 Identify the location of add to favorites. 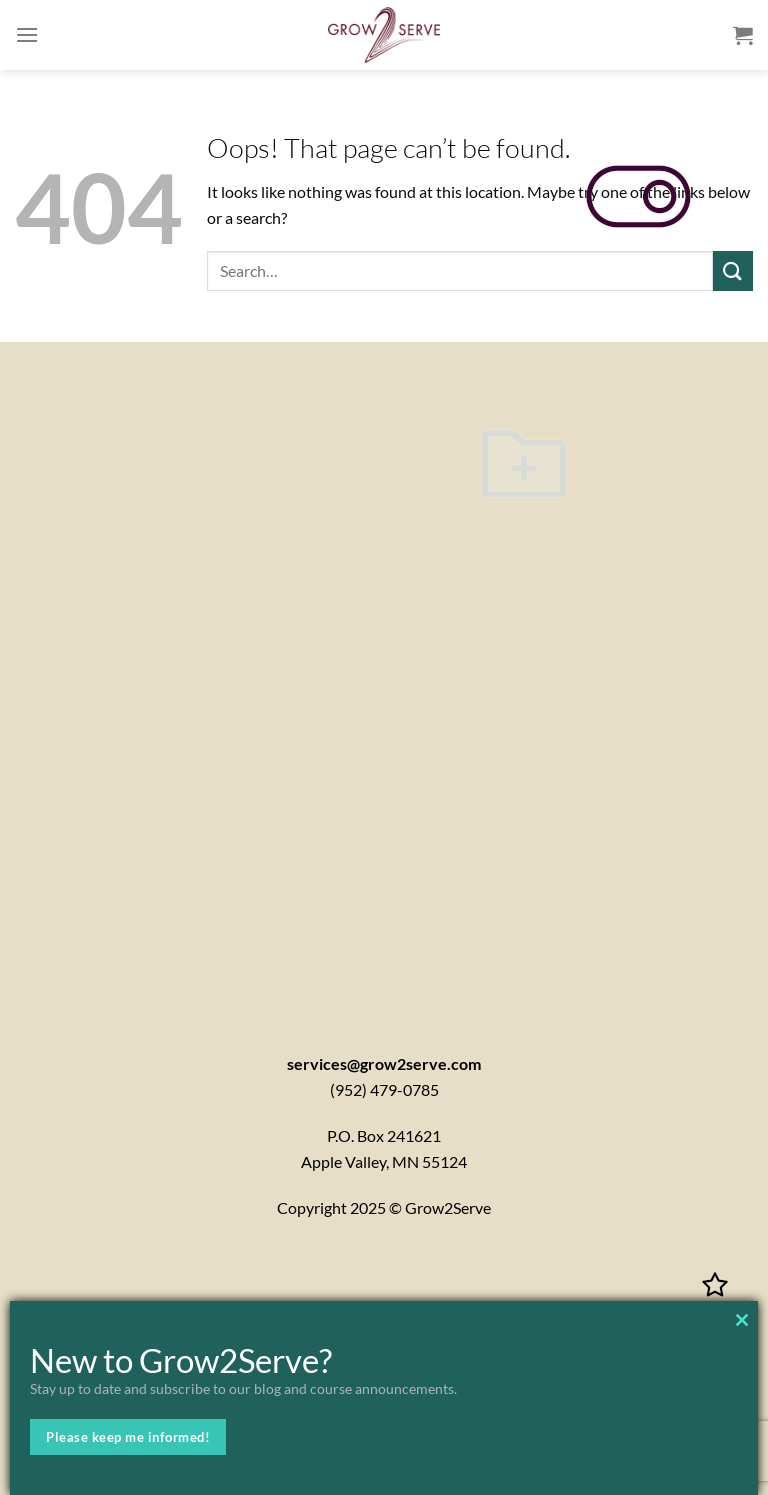
(715, 1285).